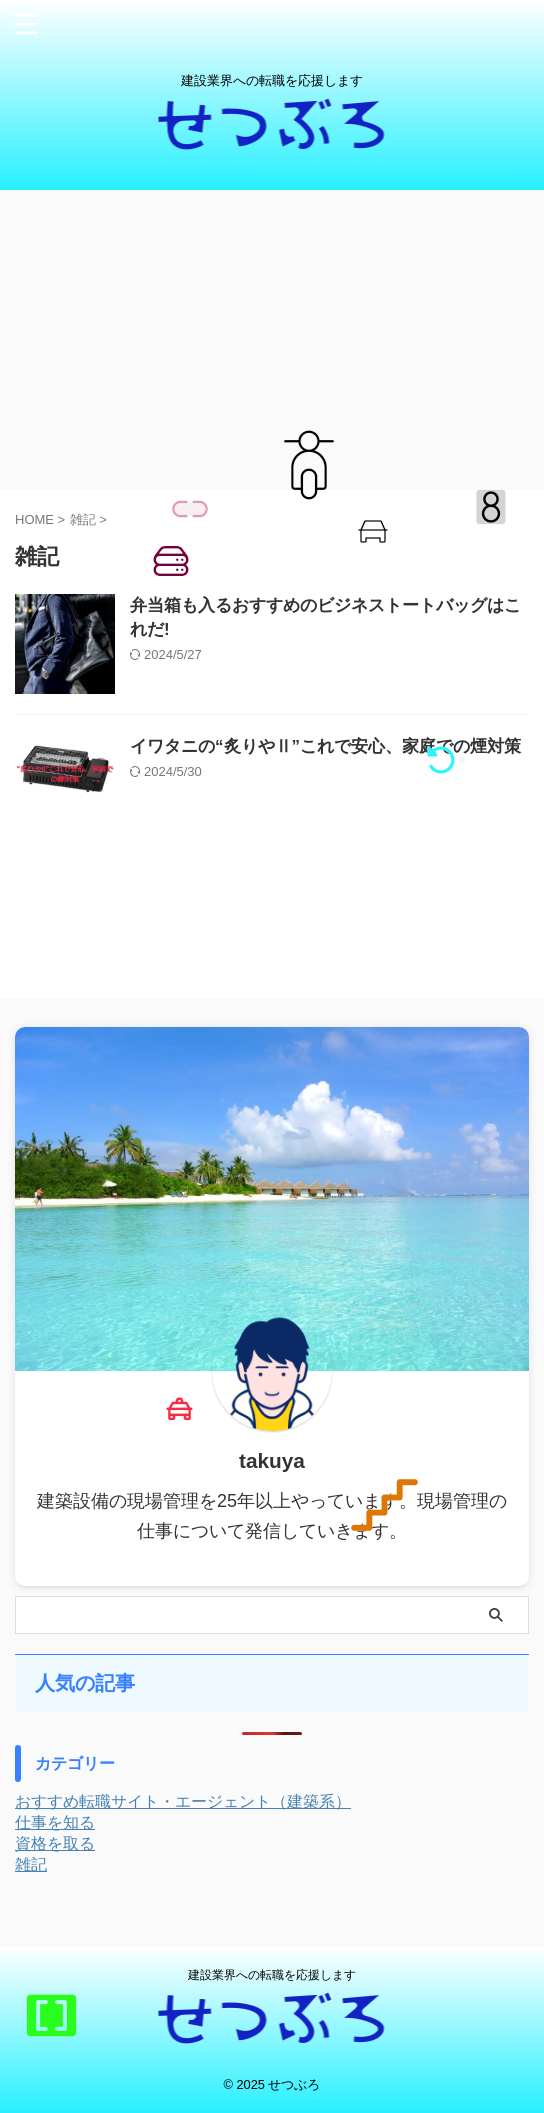 The width and height of the screenshot is (544, 2113). Describe the element at coordinates (171, 561) in the screenshot. I see `view server infrastructure status` at that location.